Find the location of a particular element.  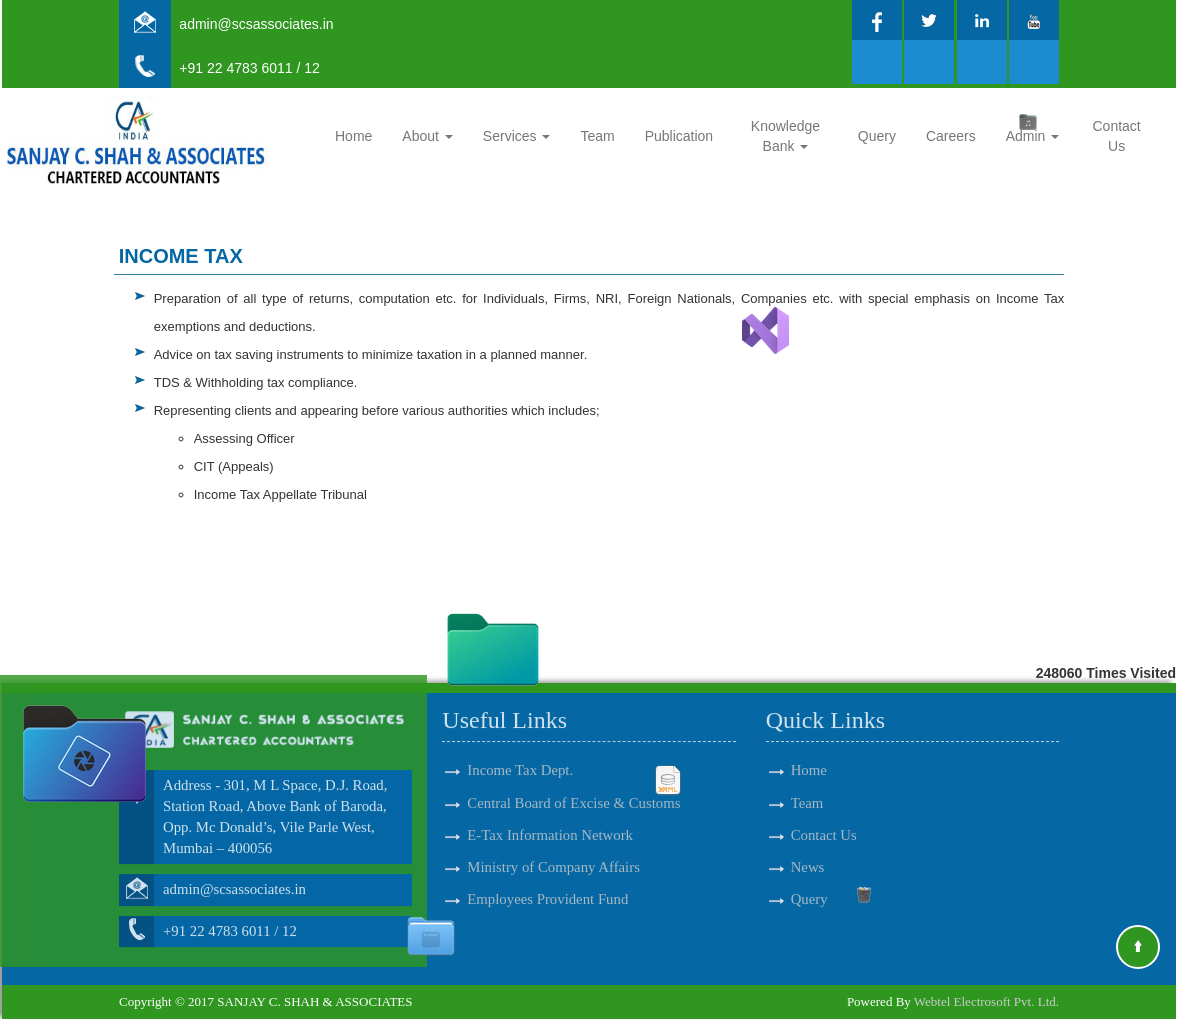

open web design projects folder is located at coordinates (431, 936).